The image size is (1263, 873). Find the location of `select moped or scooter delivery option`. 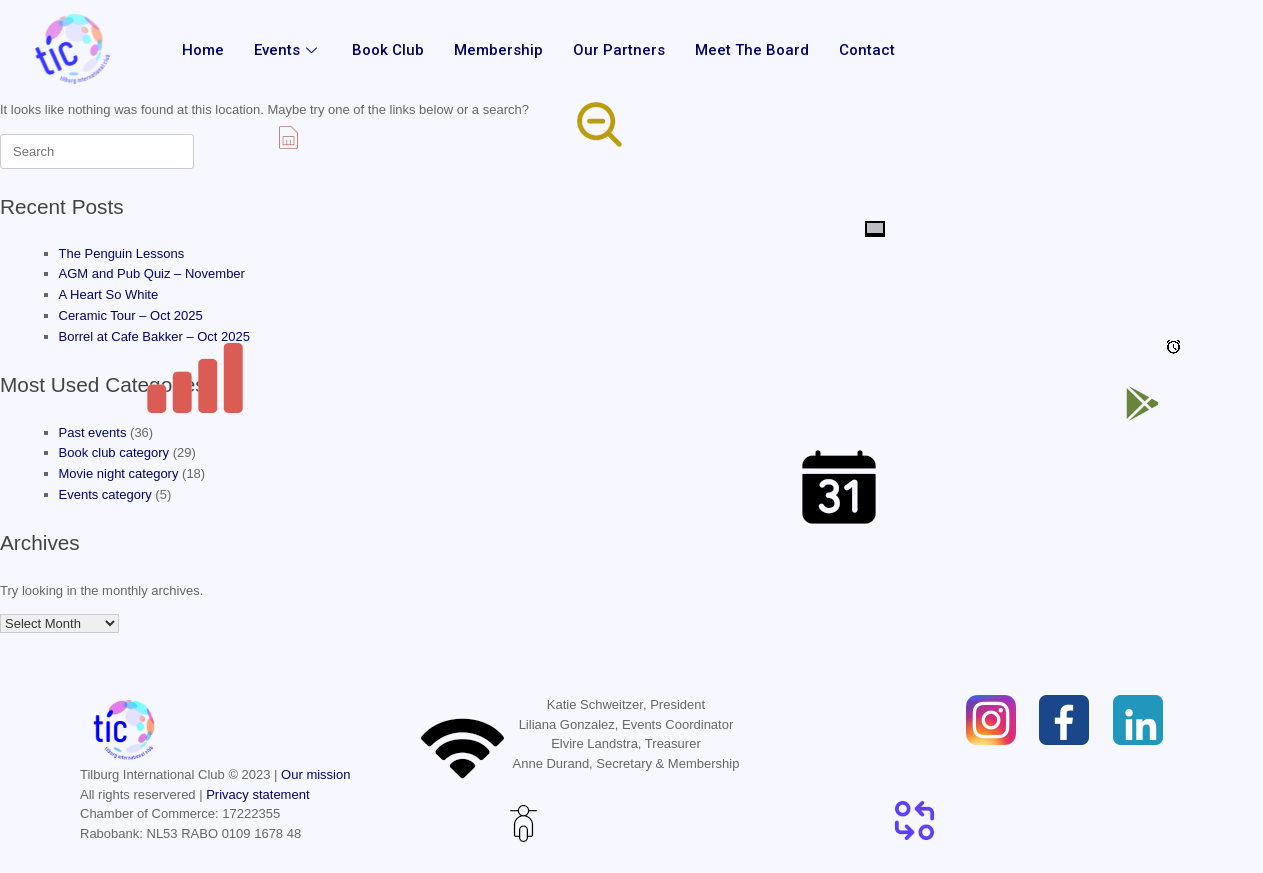

select moped or scooter delivery option is located at coordinates (523, 823).